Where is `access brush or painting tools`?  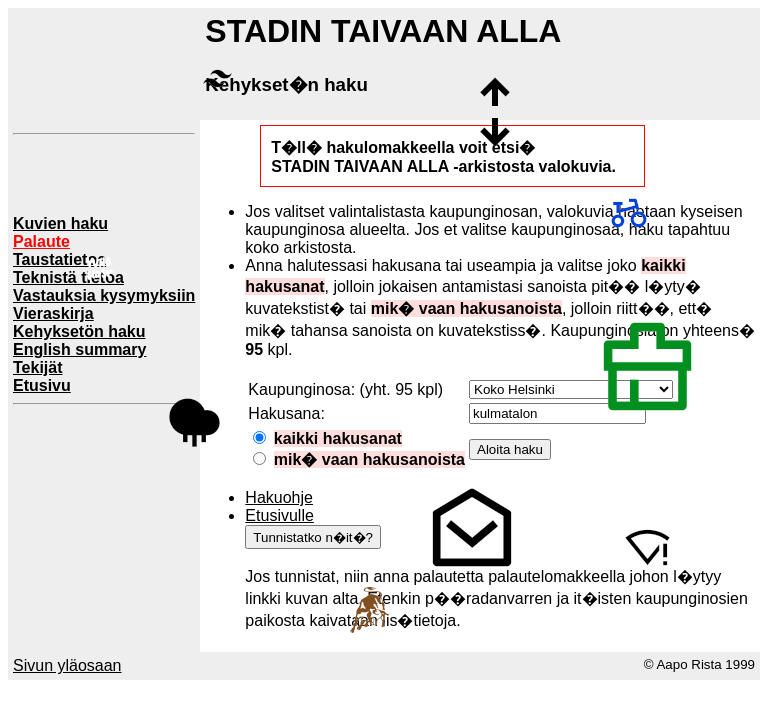 access brush or painting tools is located at coordinates (647, 366).